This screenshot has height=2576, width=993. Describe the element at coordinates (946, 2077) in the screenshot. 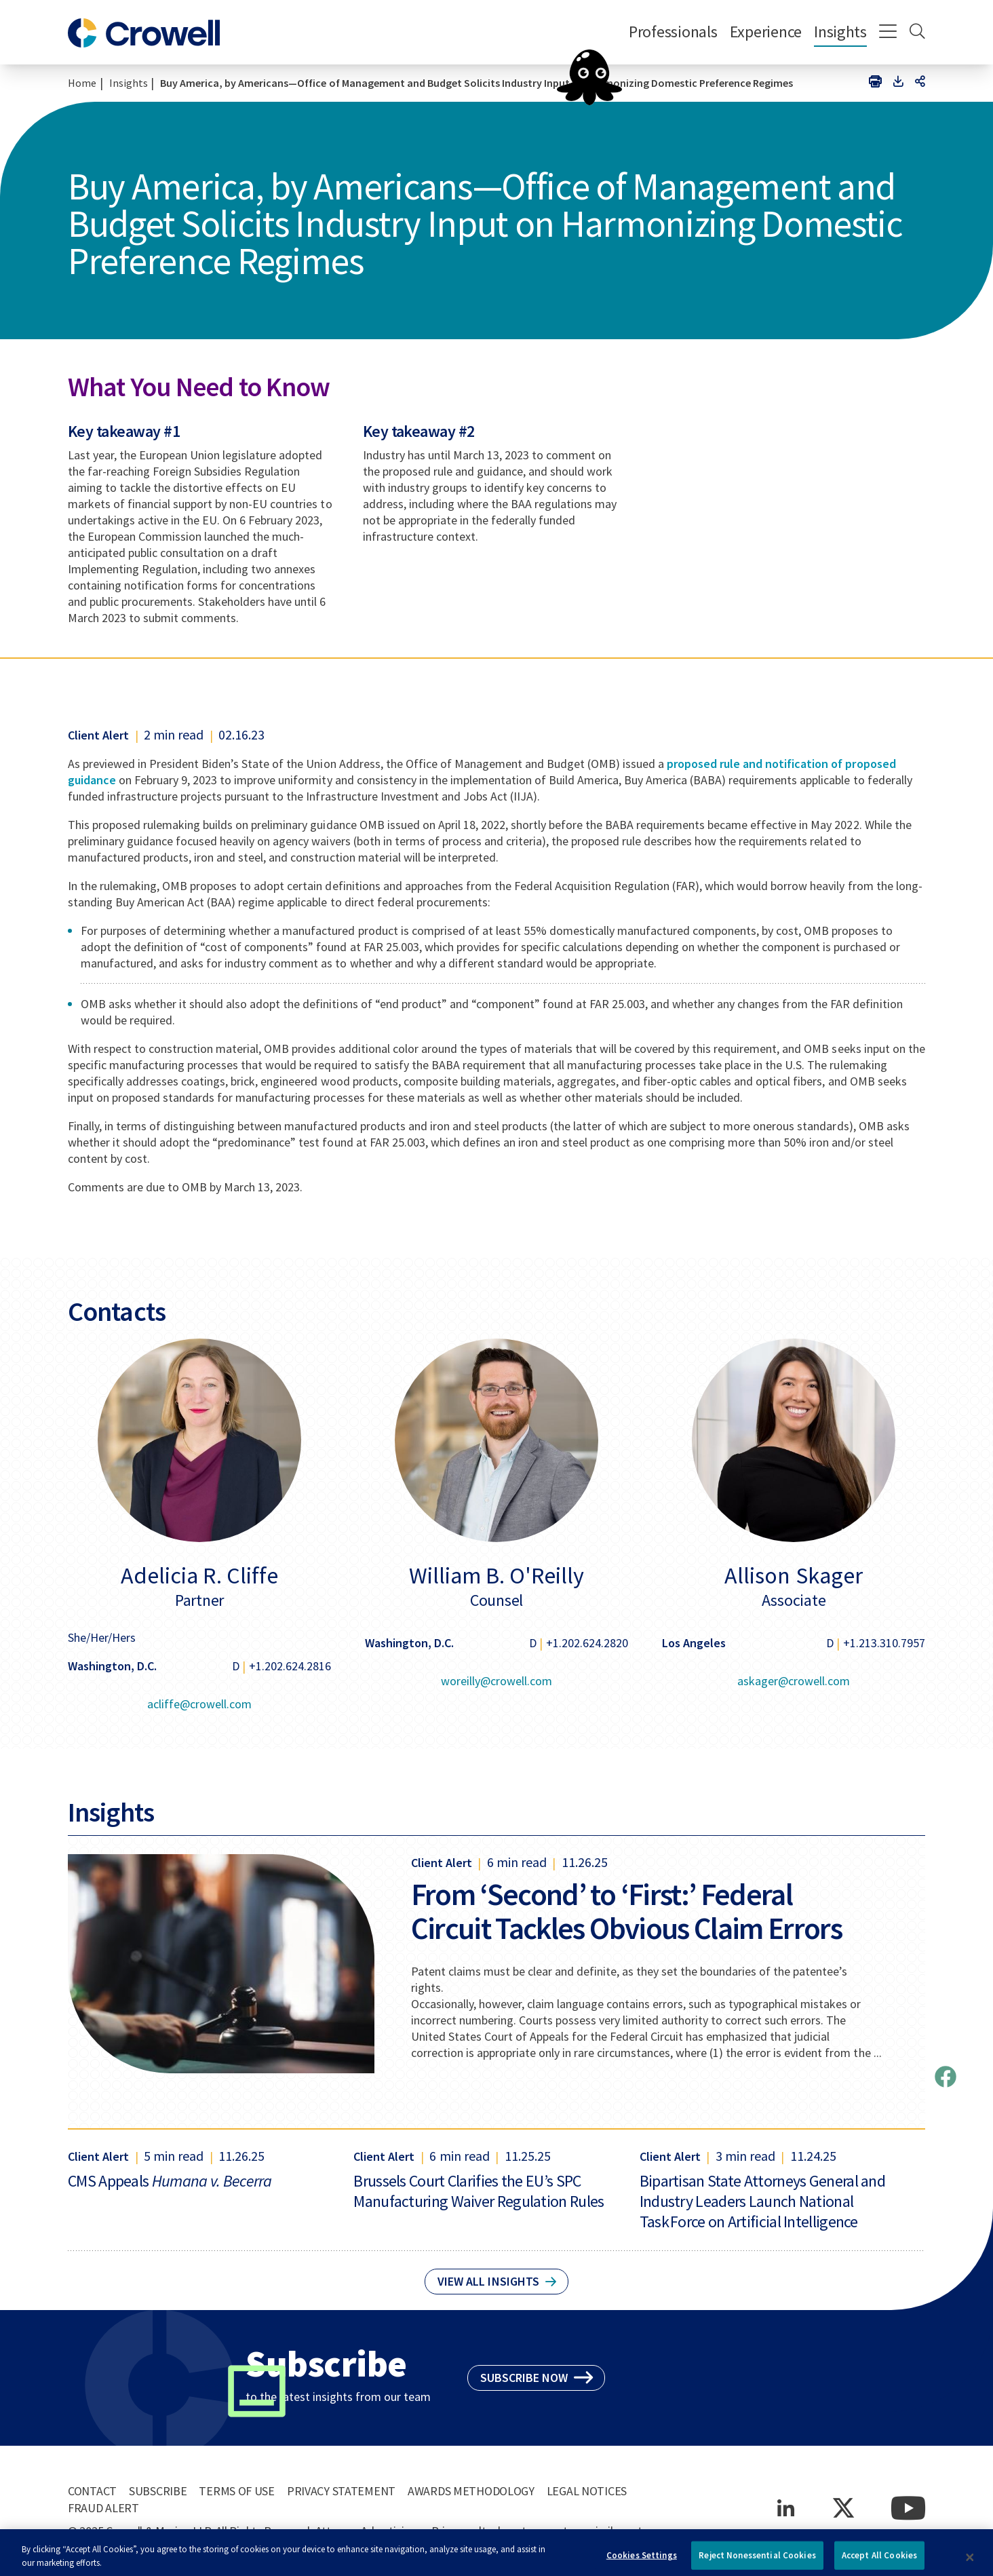

I see `open facebook` at that location.